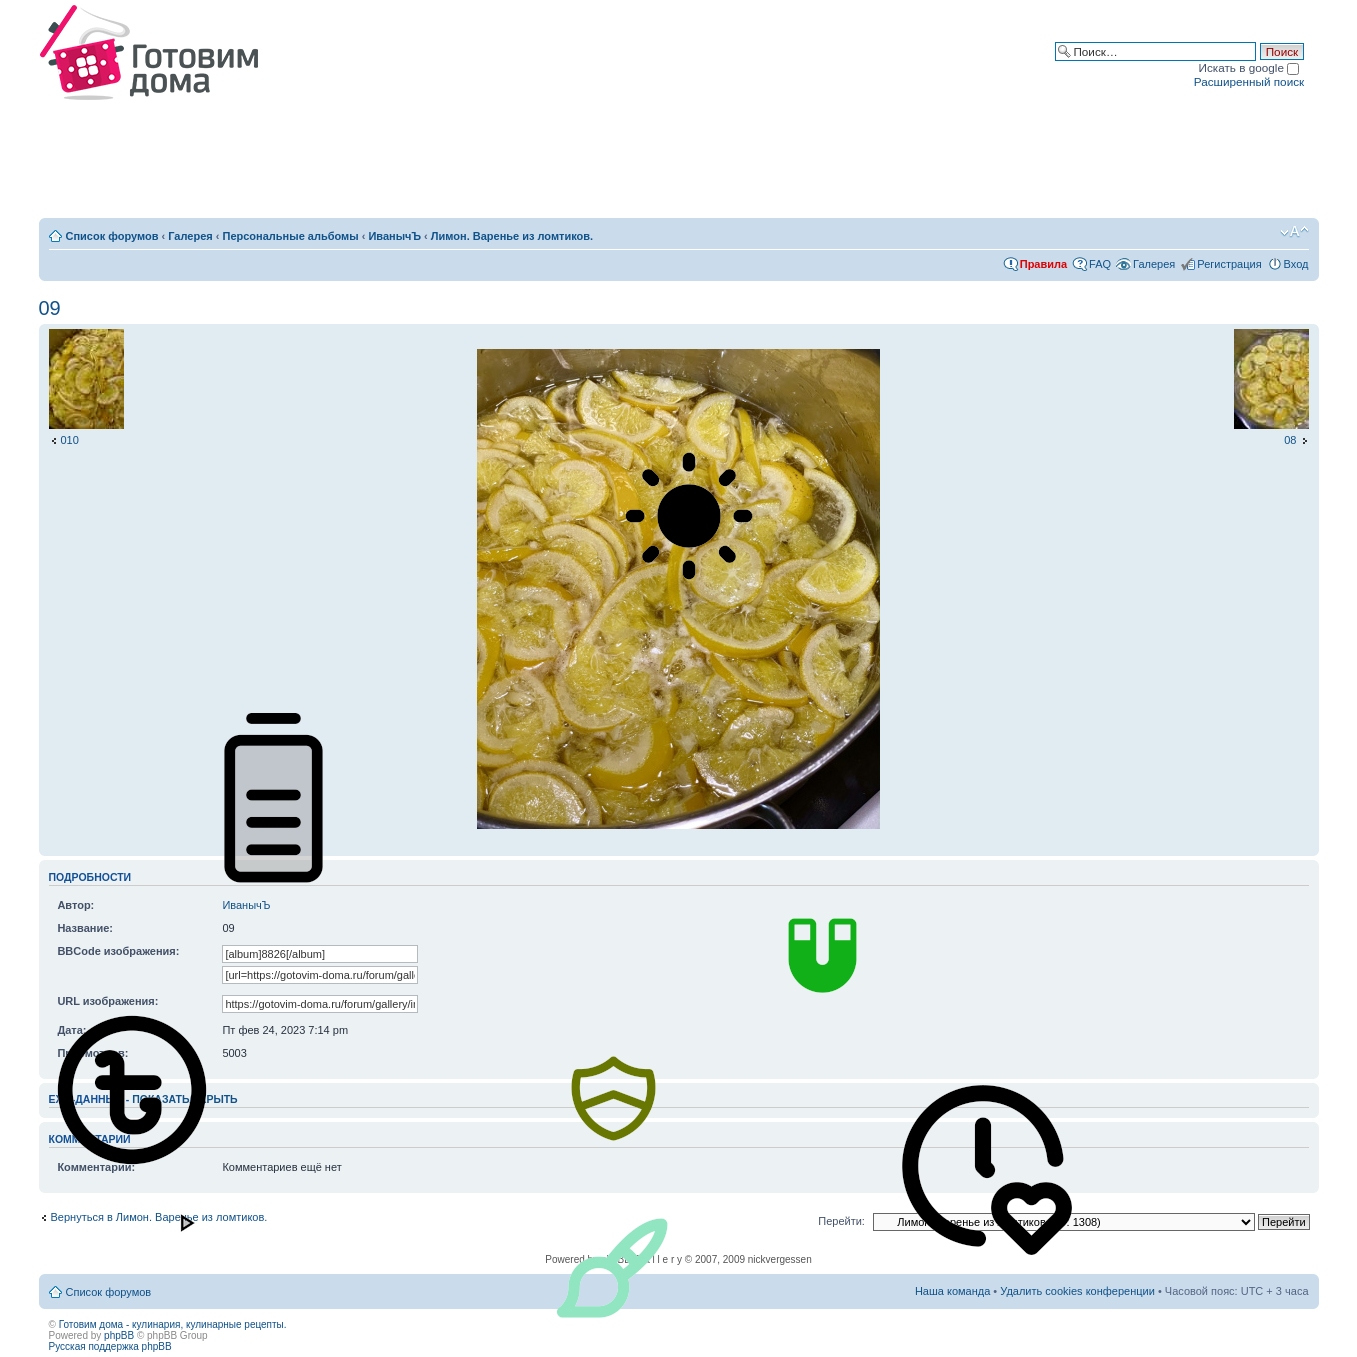 This screenshot has width=1357, height=1357. I want to click on switch to light mode, so click(689, 516).